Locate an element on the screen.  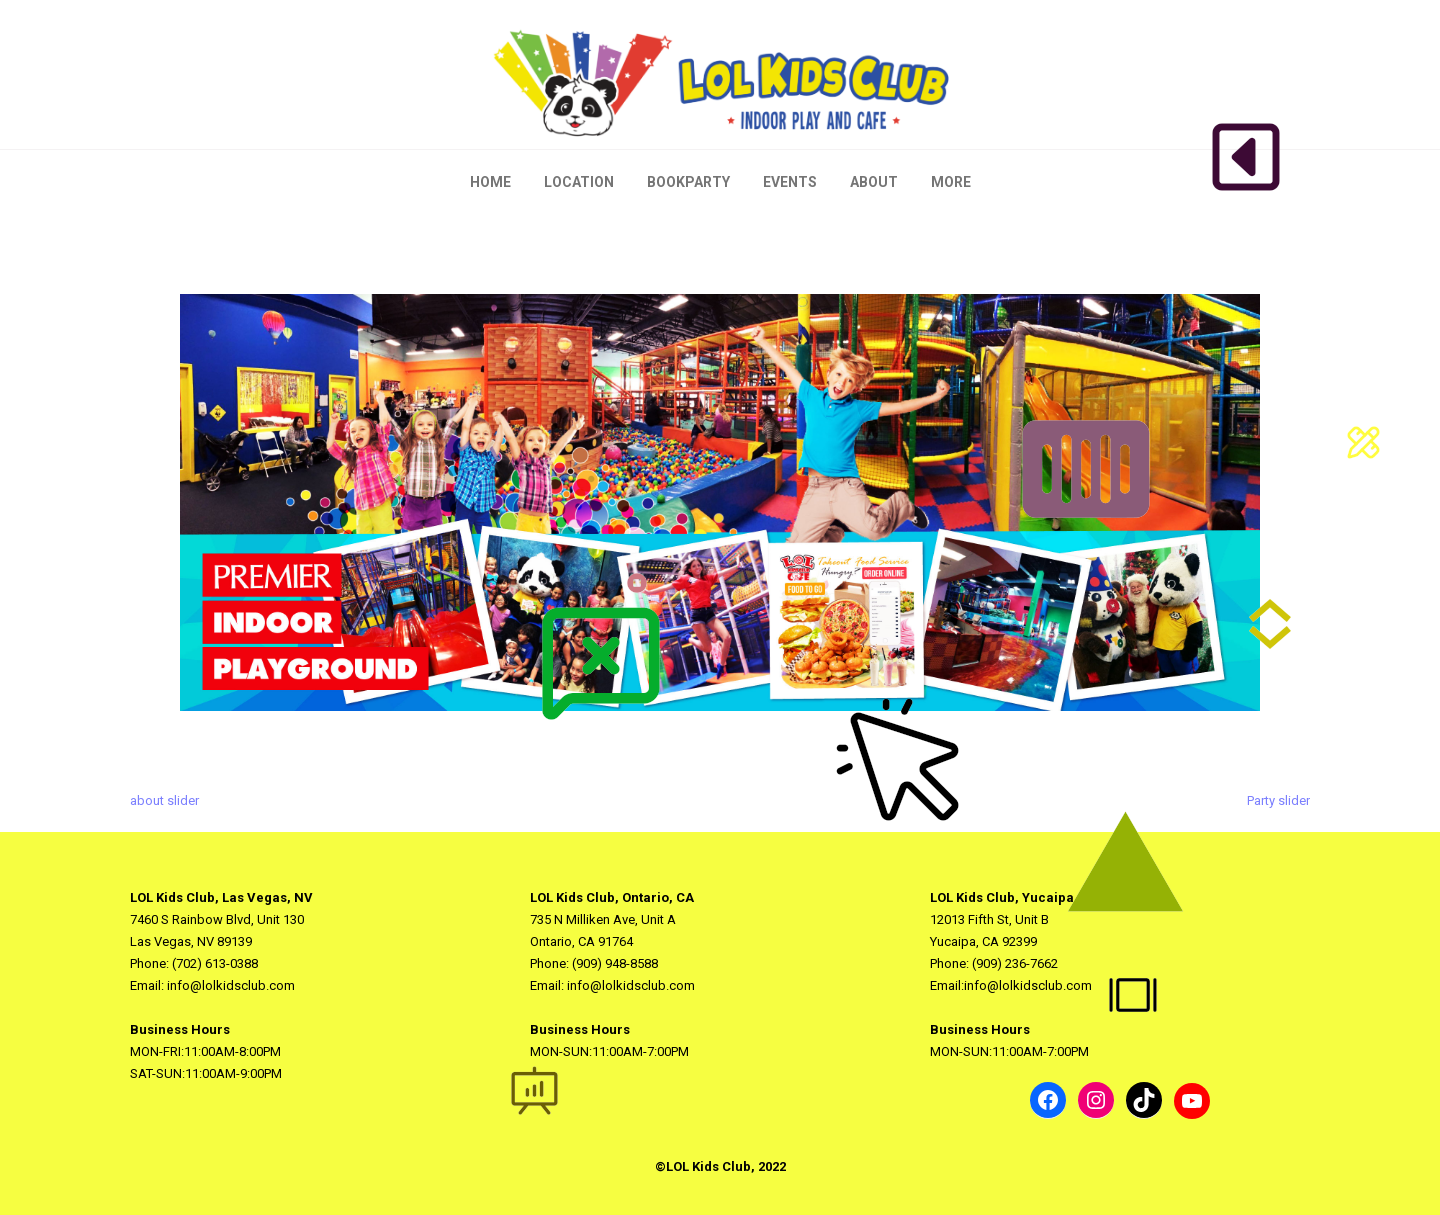
delete a message or conversation is located at coordinates (601, 661).